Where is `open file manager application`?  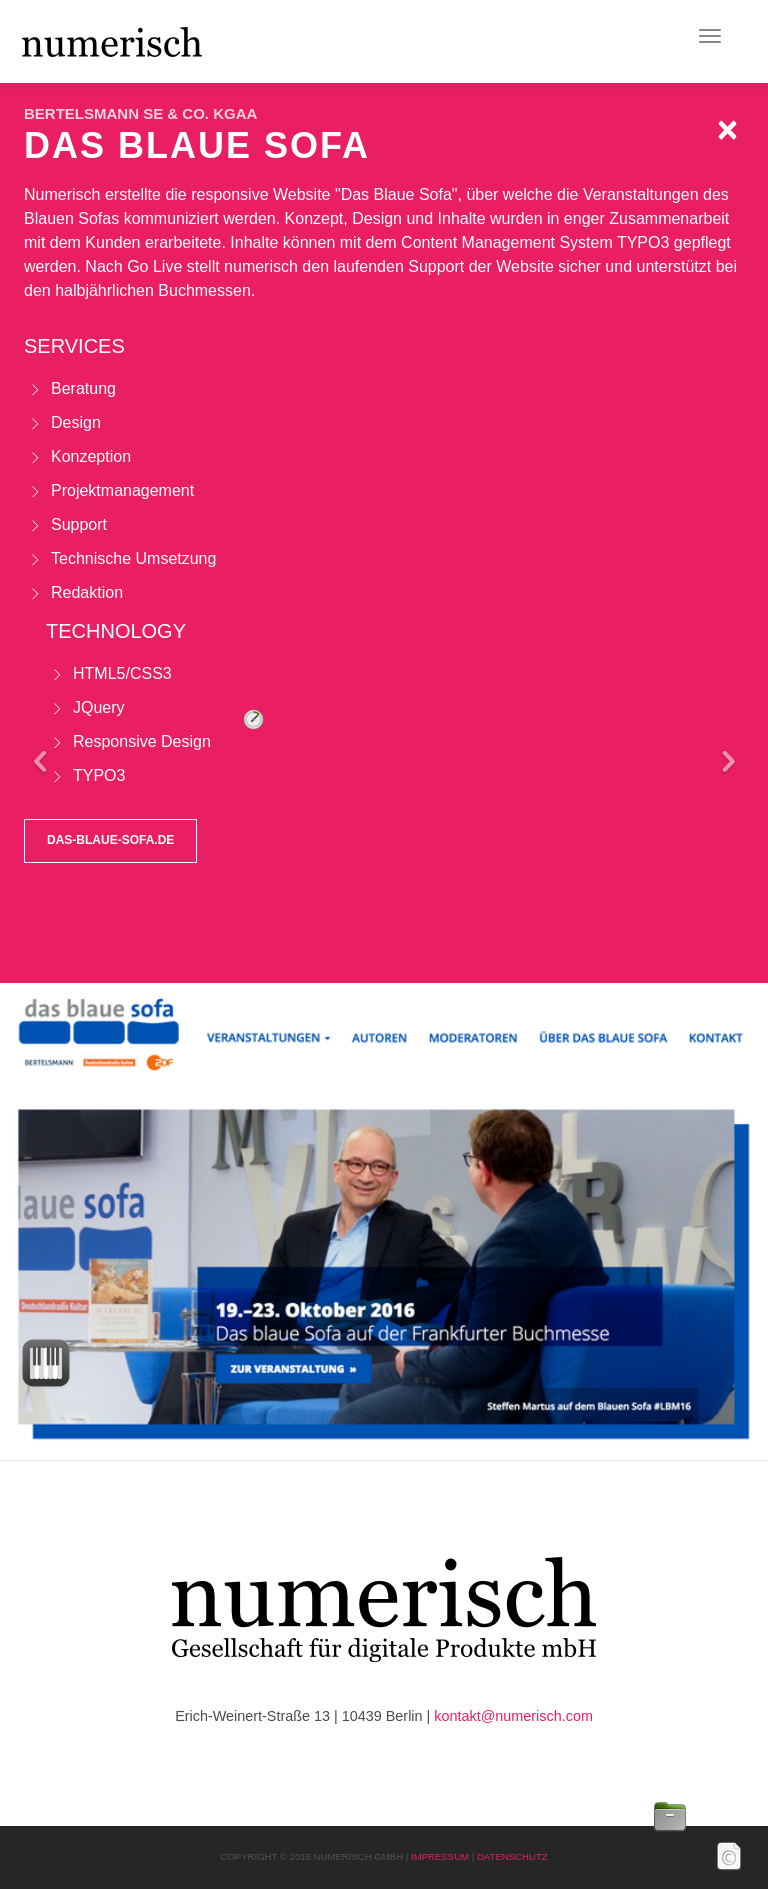 open file manager application is located at coordinates (670, 1816).